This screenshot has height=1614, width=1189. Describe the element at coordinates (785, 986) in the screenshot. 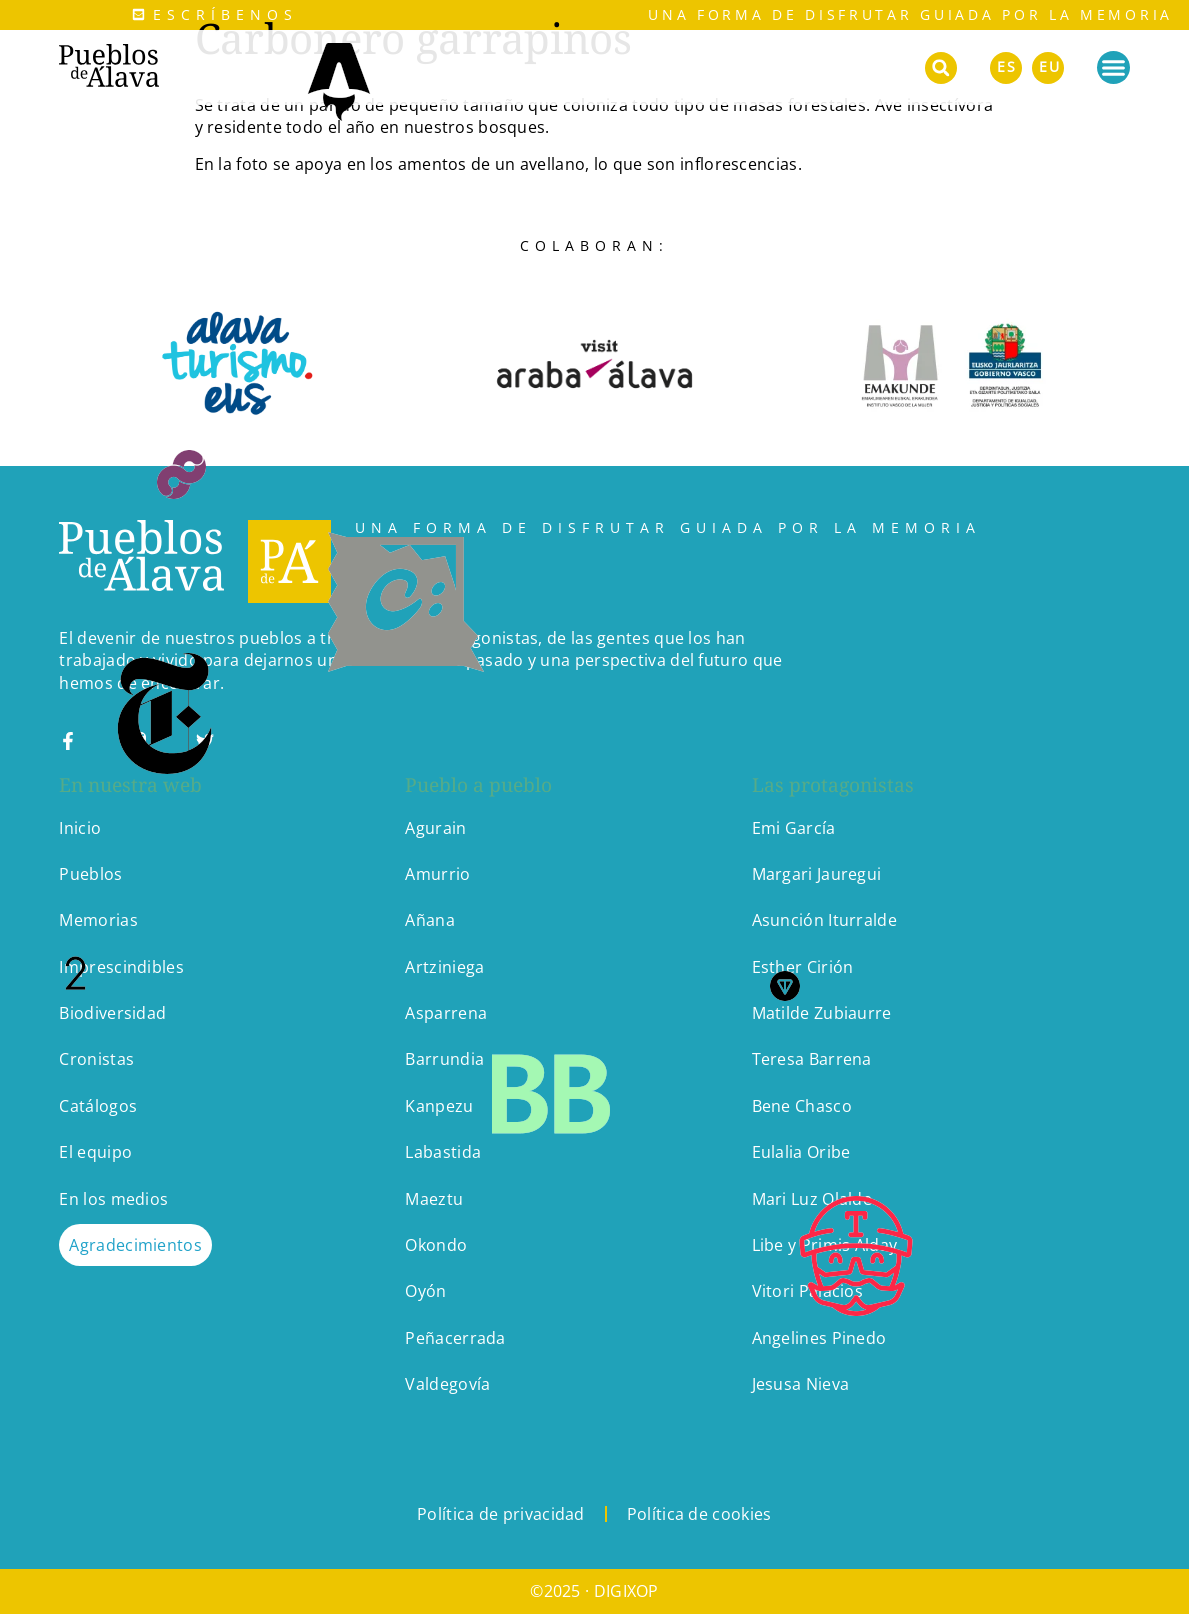

I see `open TON wallet or blockchain app` at that location.